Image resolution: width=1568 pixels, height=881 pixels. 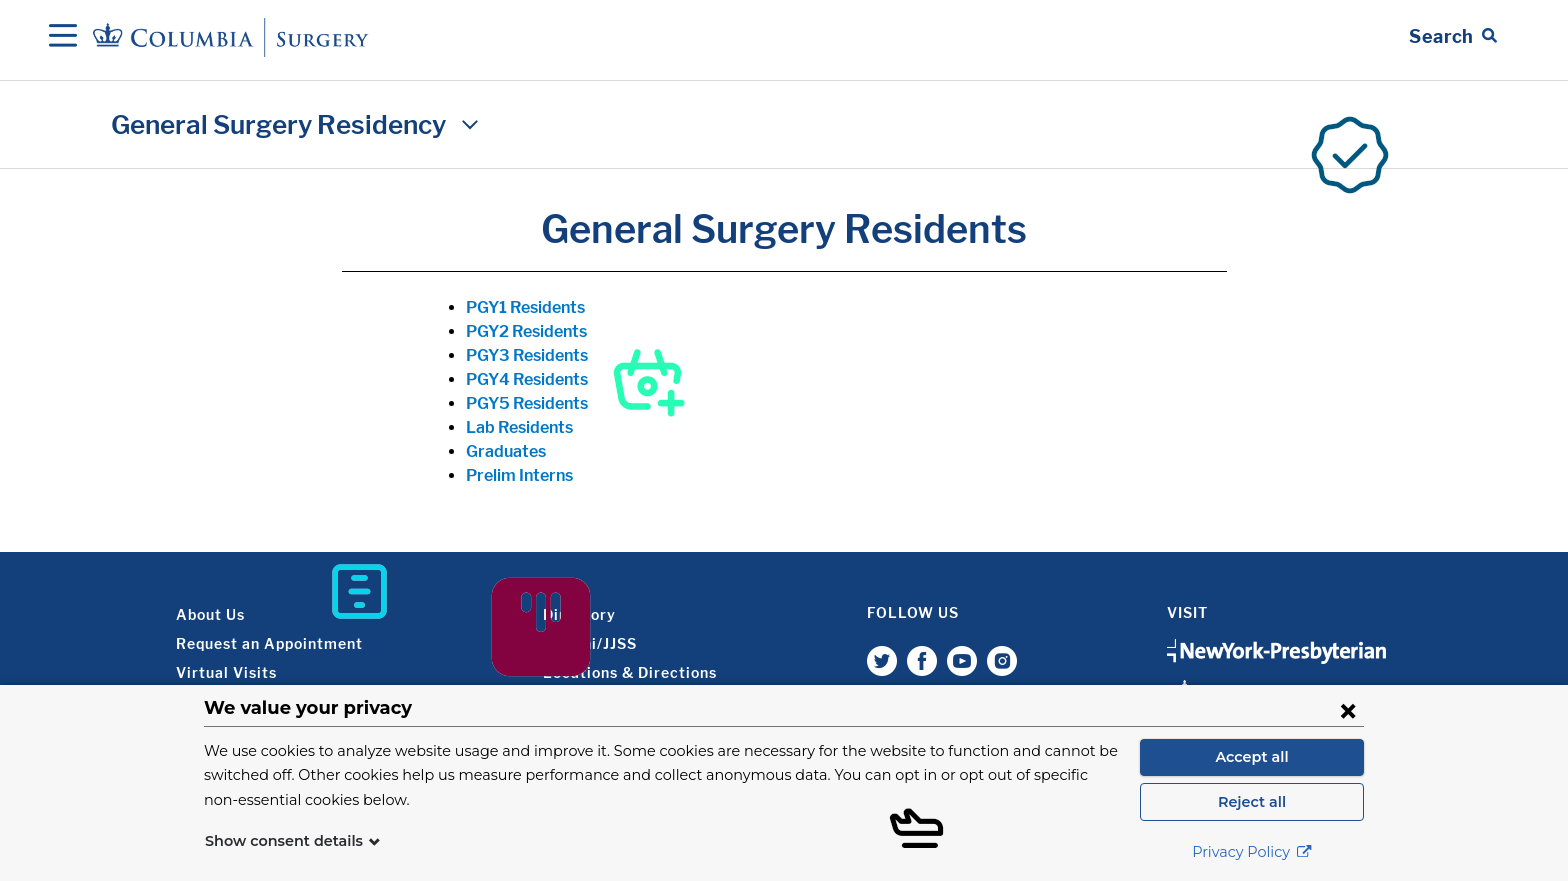 I want to click on add item to shopping basket, so click(x=647, y=379).